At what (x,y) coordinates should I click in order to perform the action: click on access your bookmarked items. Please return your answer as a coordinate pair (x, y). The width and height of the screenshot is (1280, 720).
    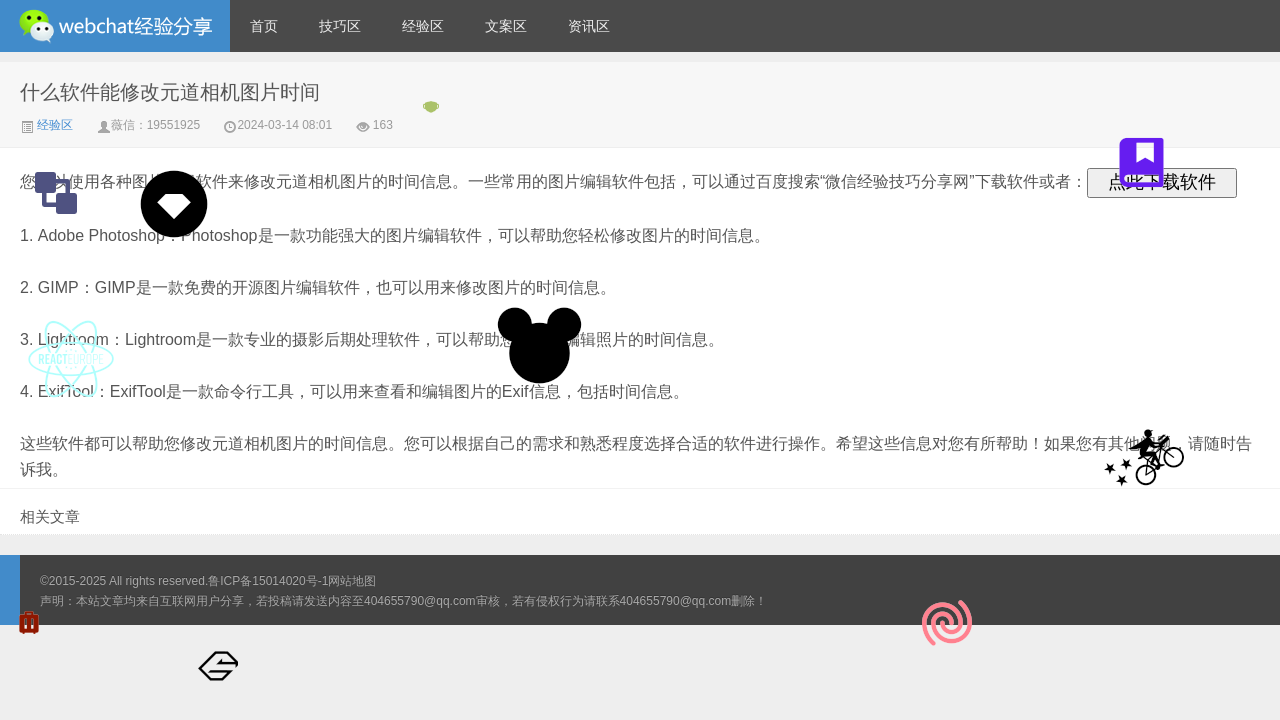
    Looking at the image, I should click on (1141, 162).